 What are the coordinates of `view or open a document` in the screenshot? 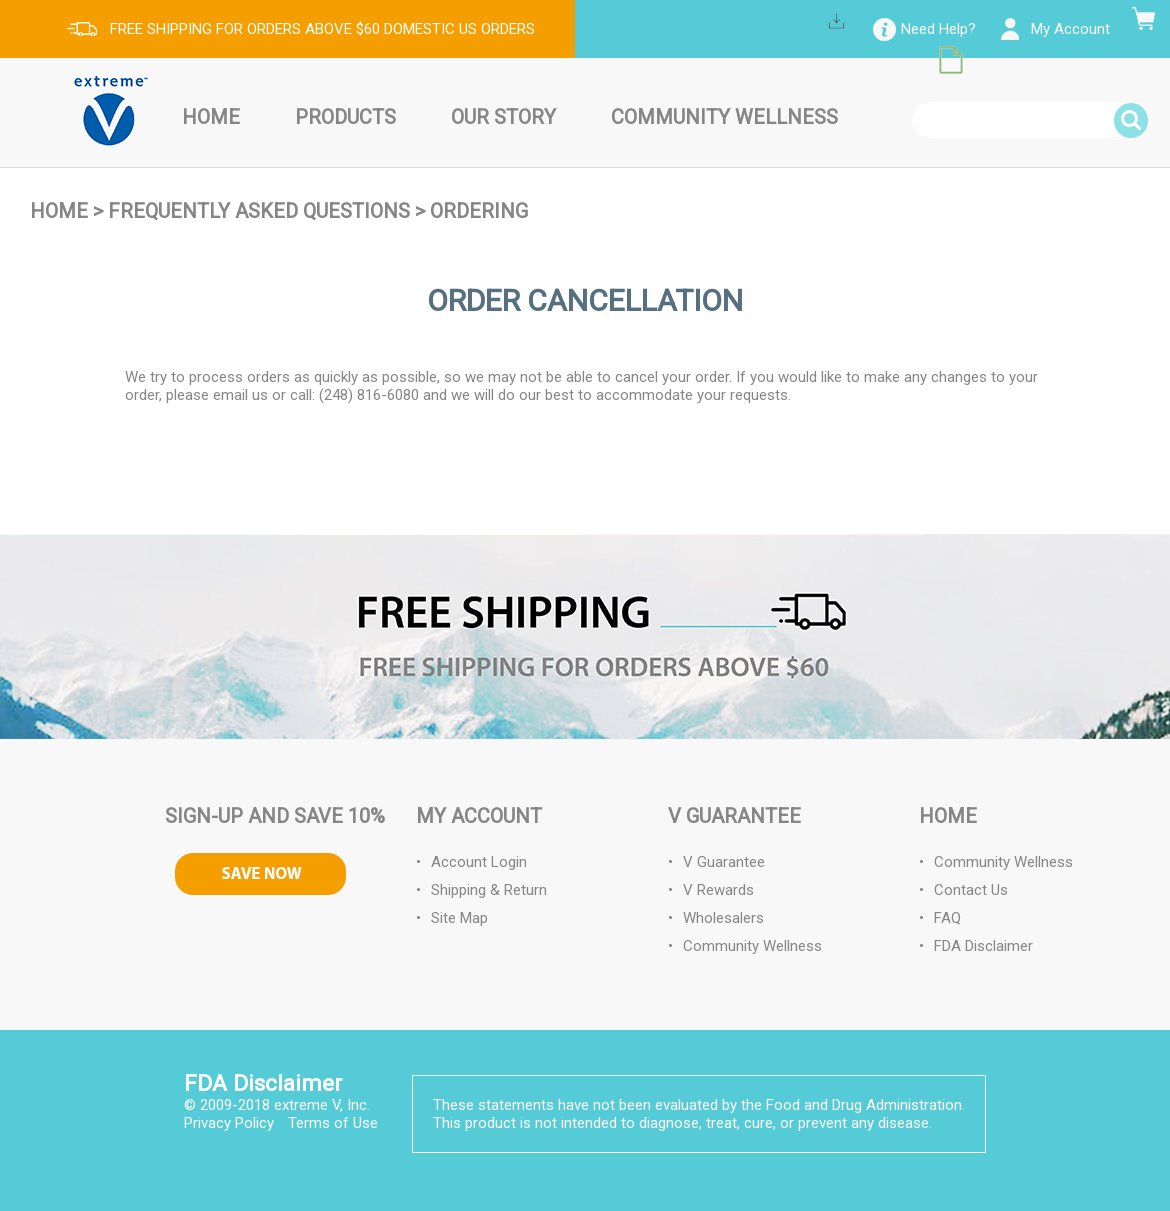 It's located at (951, 60).